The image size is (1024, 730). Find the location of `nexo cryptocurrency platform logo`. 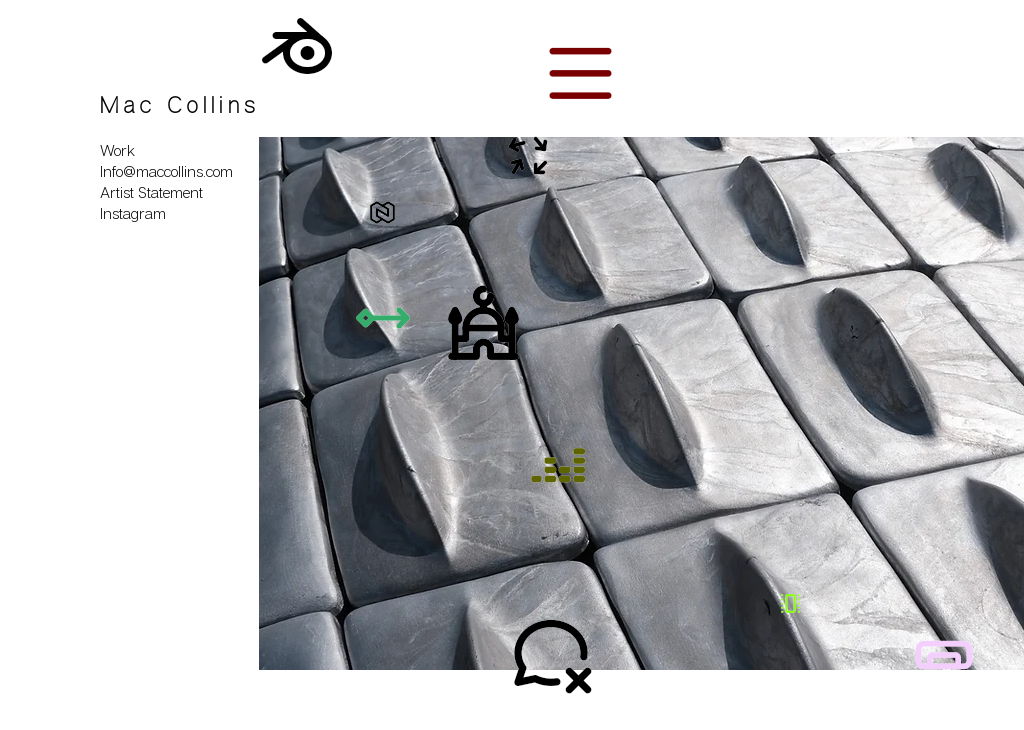

nexo cryptocurrency platform logo is located at coordinates (382, 212).